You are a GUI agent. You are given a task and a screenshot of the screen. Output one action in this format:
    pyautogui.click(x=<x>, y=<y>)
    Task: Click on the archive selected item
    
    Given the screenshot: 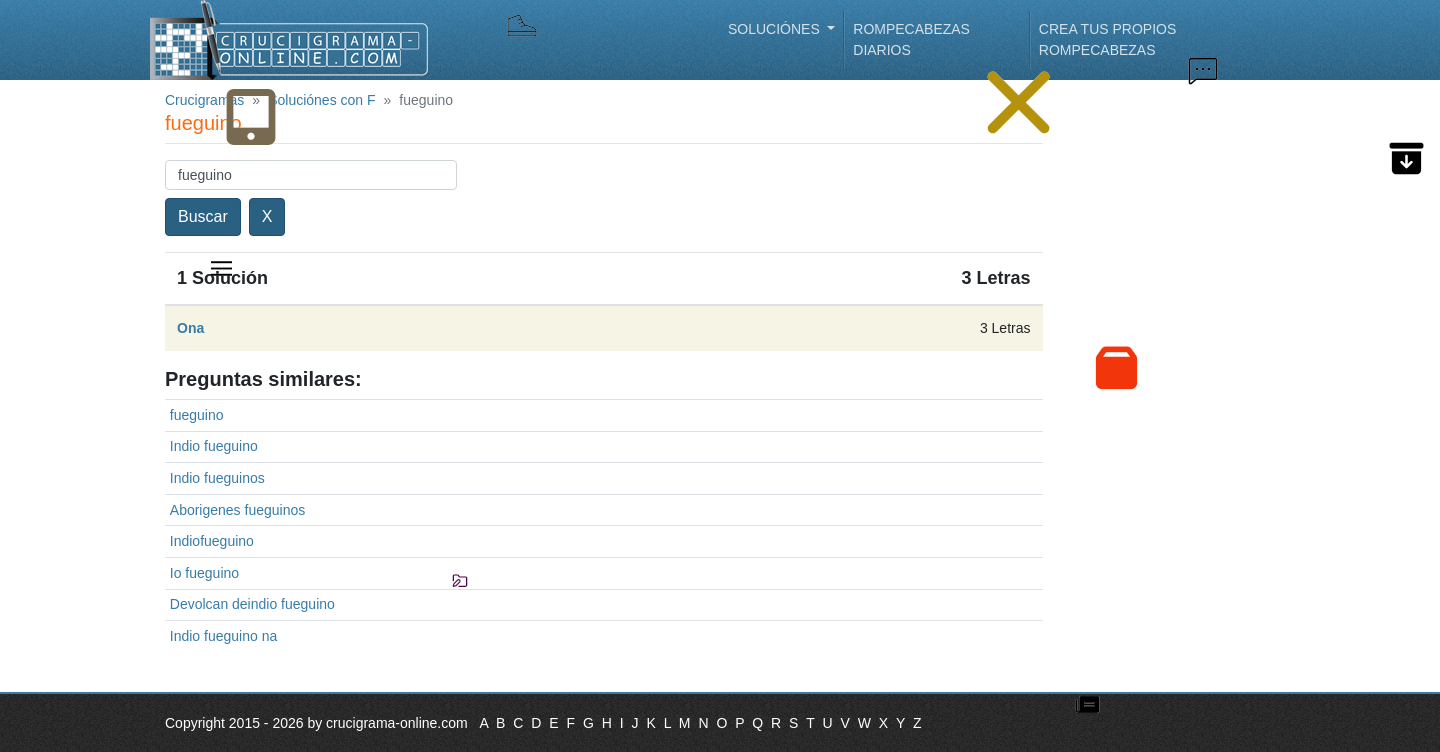 What is the action you would take?
    pyautogui.click(x=1406, y=158)
    